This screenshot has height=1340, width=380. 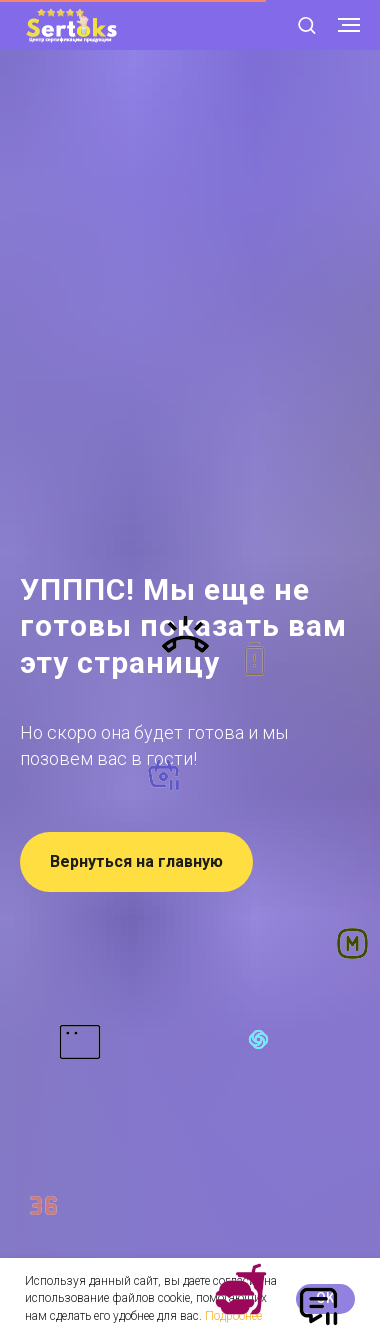 I want to click on indicates low battery warning, so click(x=254, y=659).